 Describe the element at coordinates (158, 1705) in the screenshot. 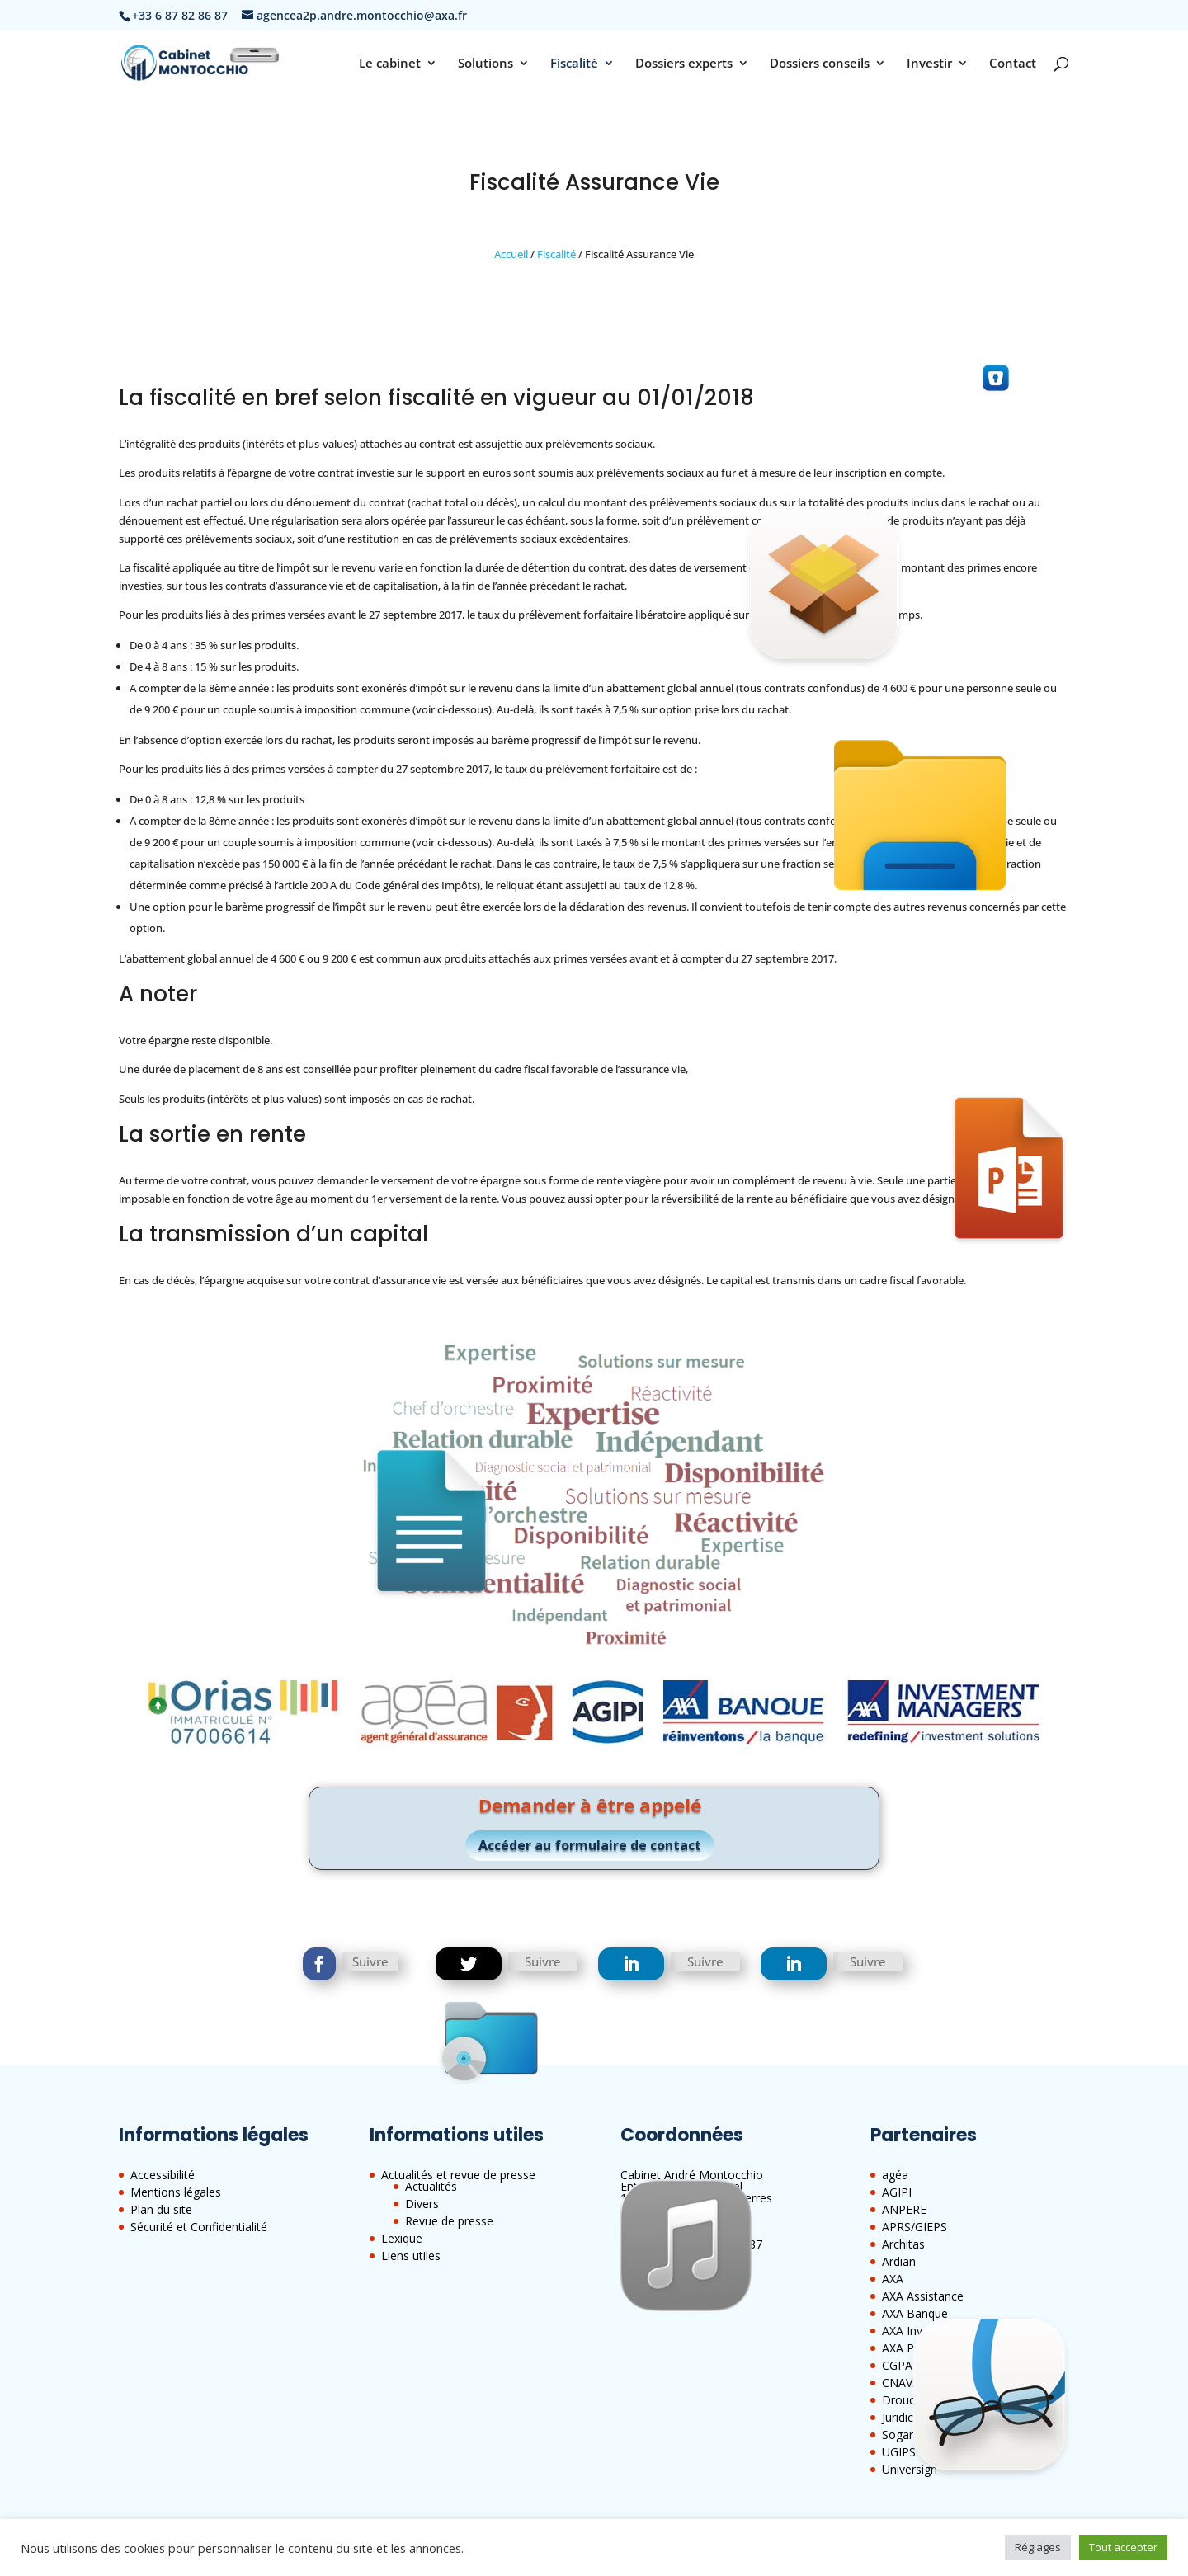

I see `indicates a software update is available` at that location.